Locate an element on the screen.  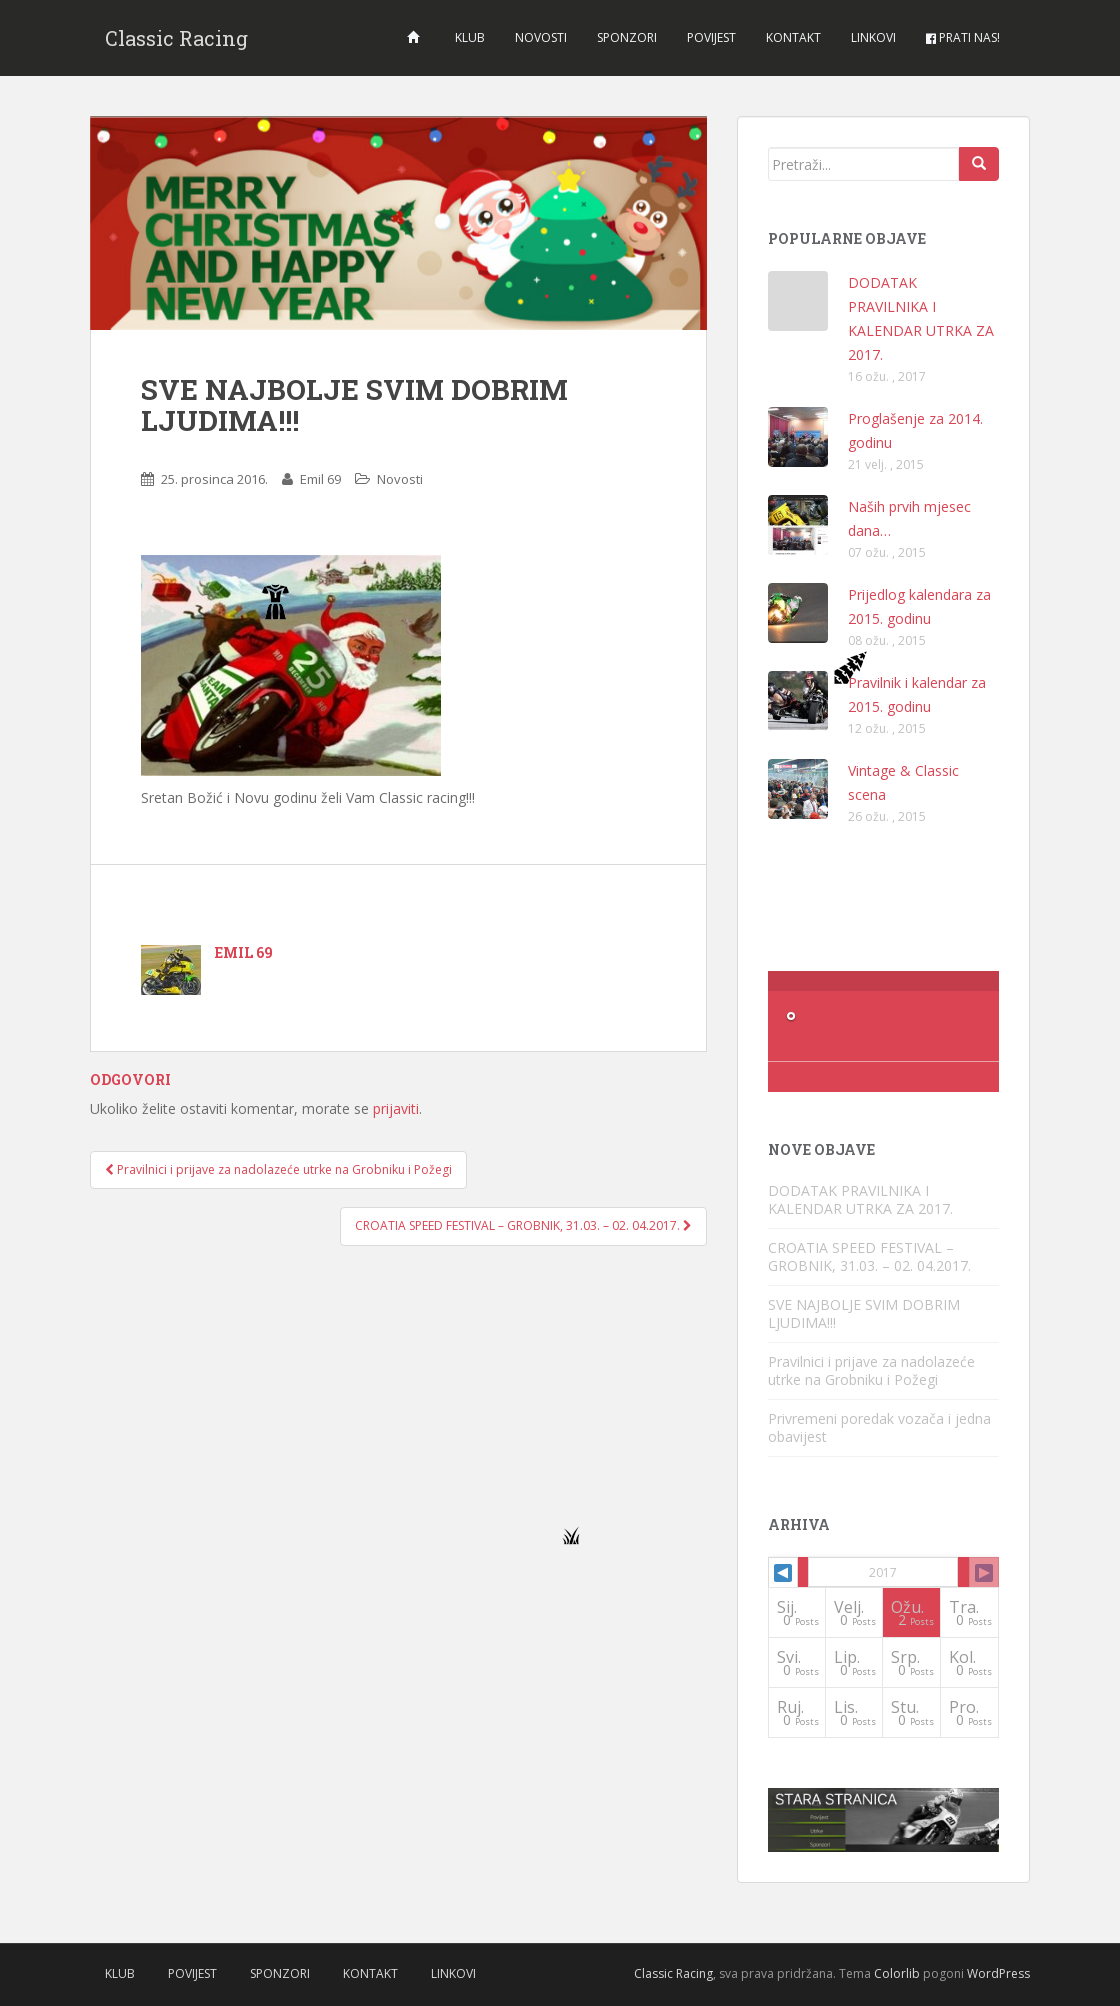
view travel outfit options is located at coordinates (275, 601).